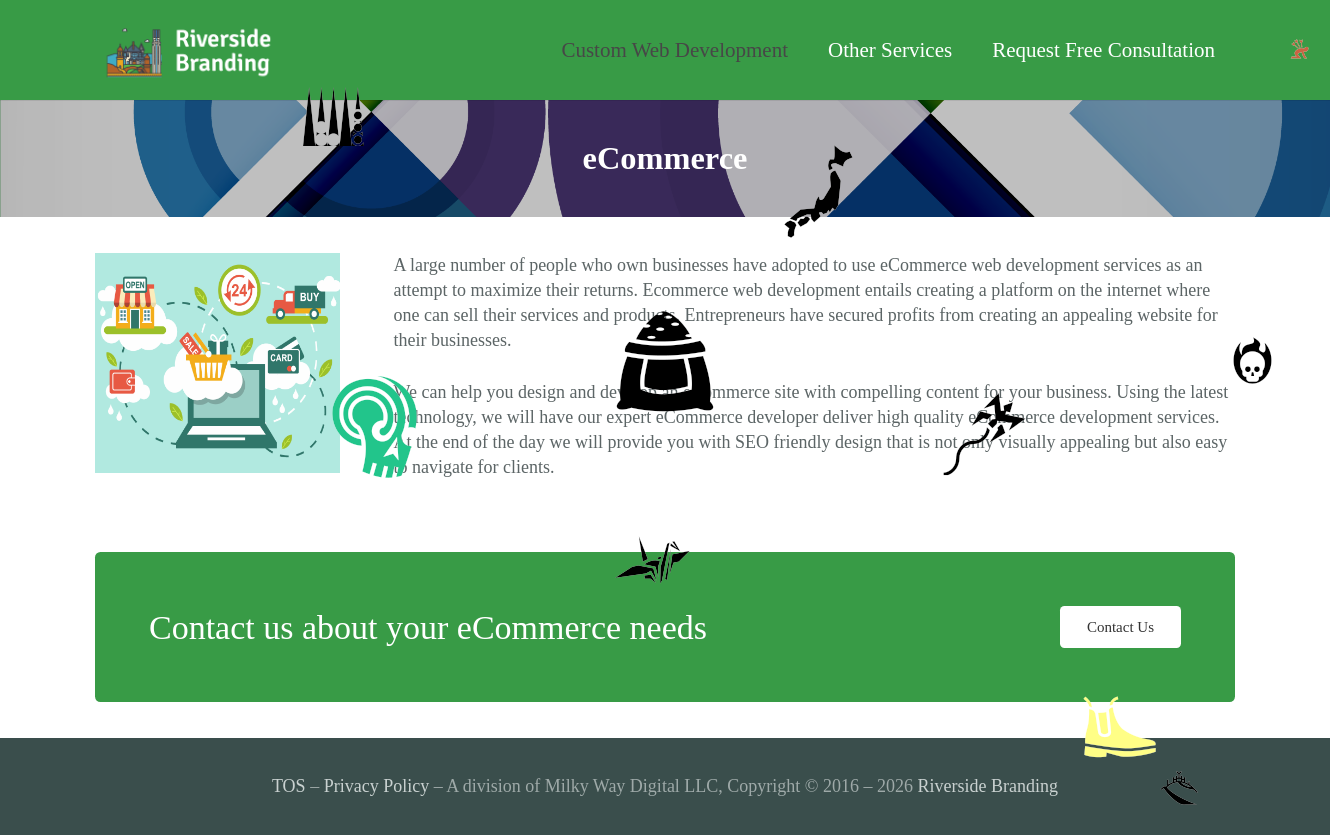  What do you see at coordinates (333, 115) in the screenshot?
I see `play backgammon` at bounding box center [333, 115].